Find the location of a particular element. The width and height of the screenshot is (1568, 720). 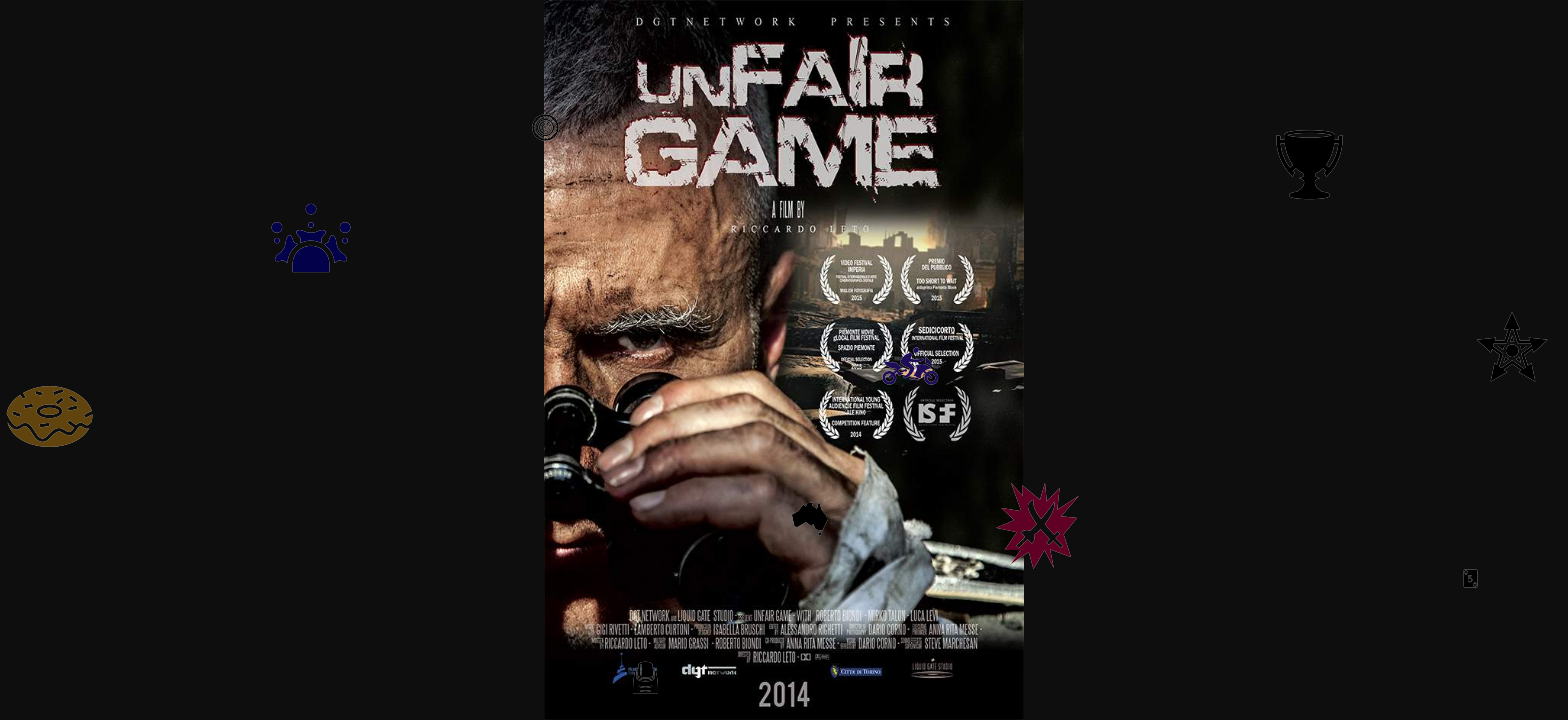

view achievements or awards is located at coordinates (1309, 164).